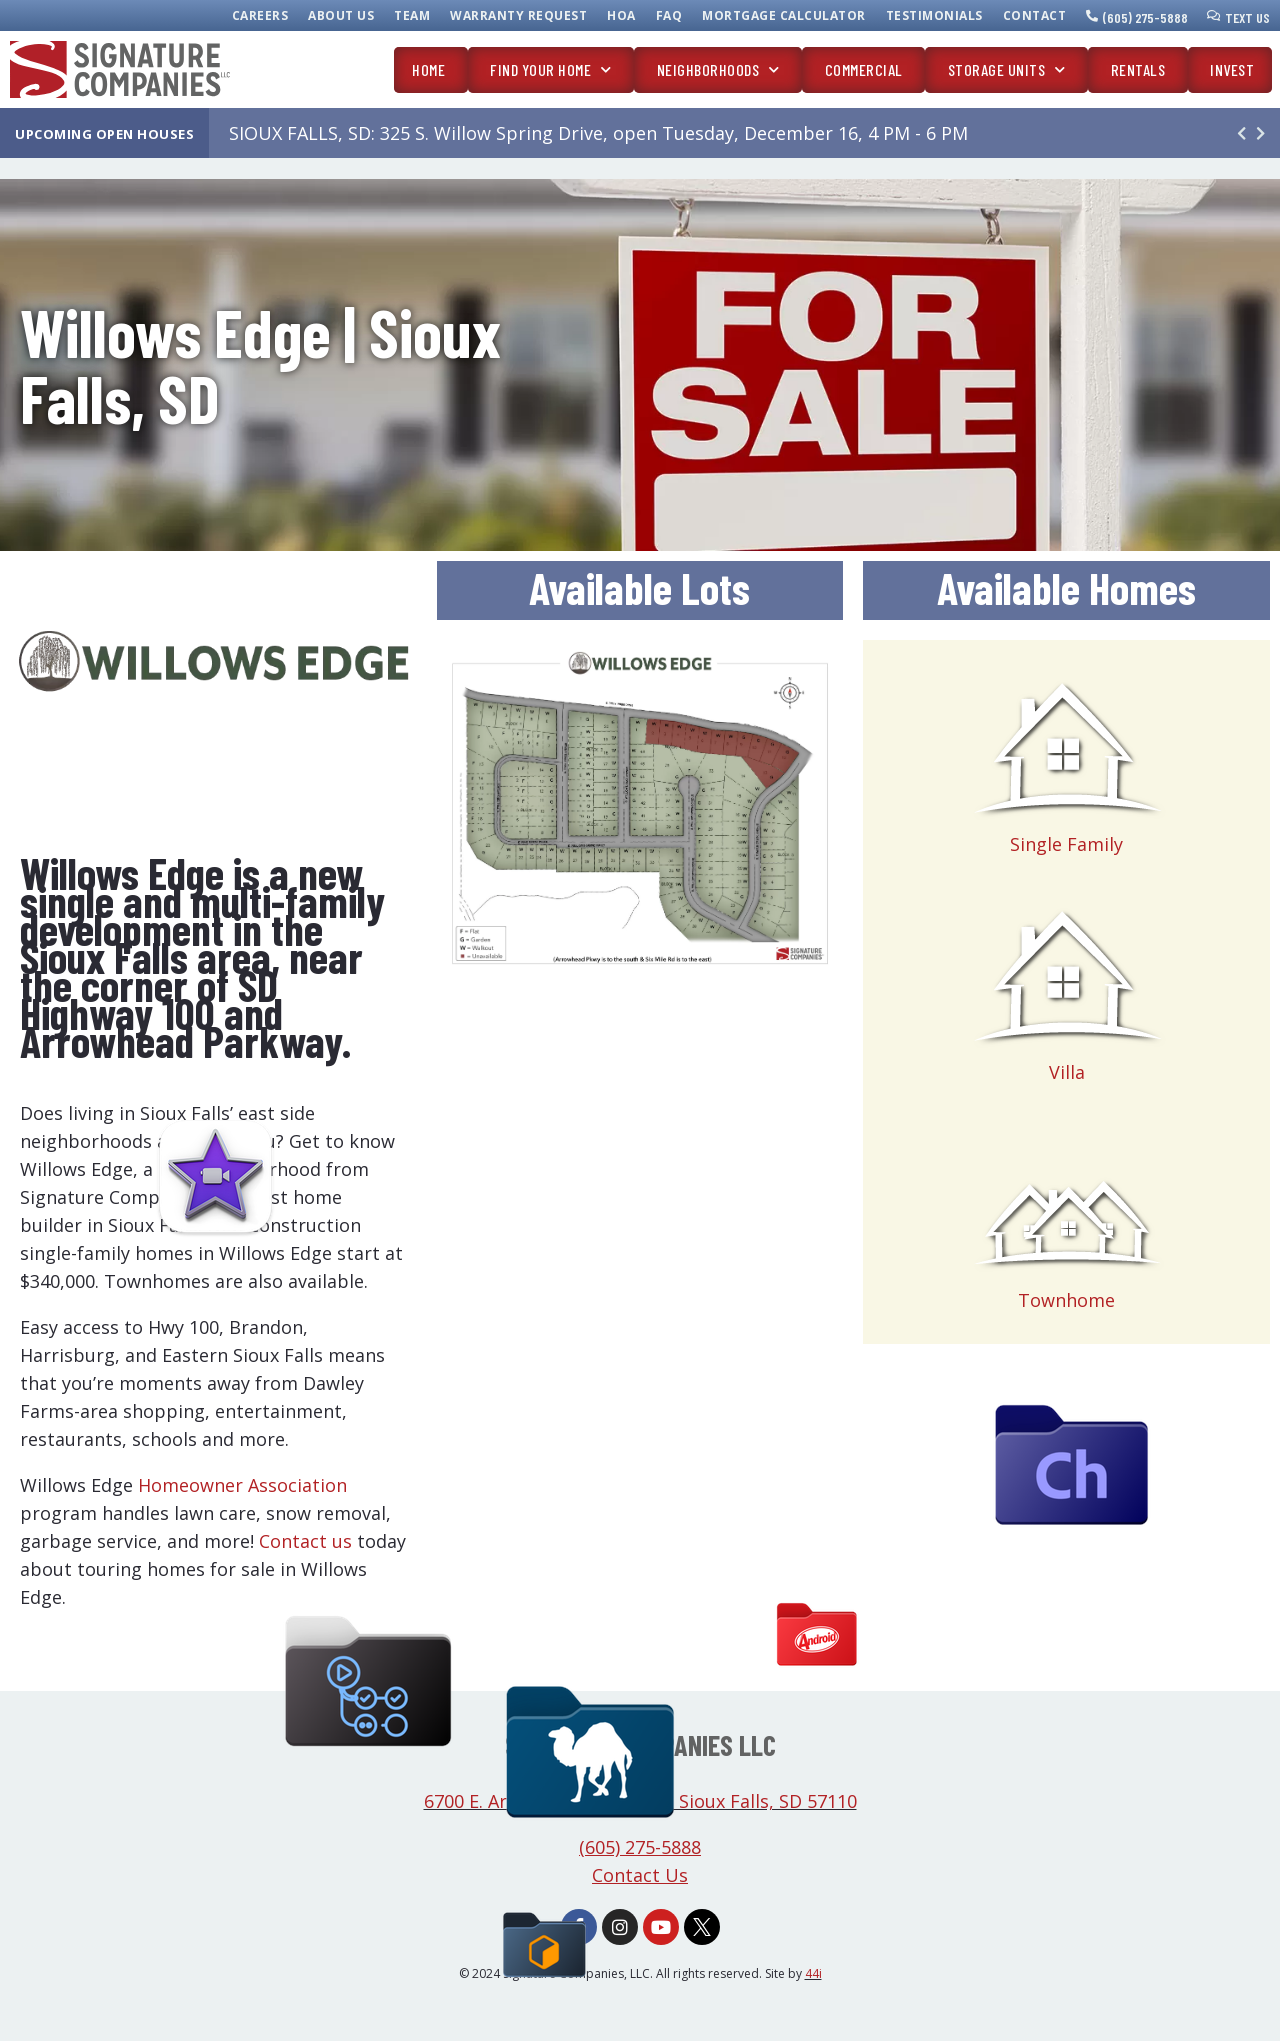 The width and height of the screenshot is (1280, 2041). What do you see at coordinates (544, 1947) in the screenshot?
I see `open amazon thinkbox project files` at bounding box center [544, 1947].